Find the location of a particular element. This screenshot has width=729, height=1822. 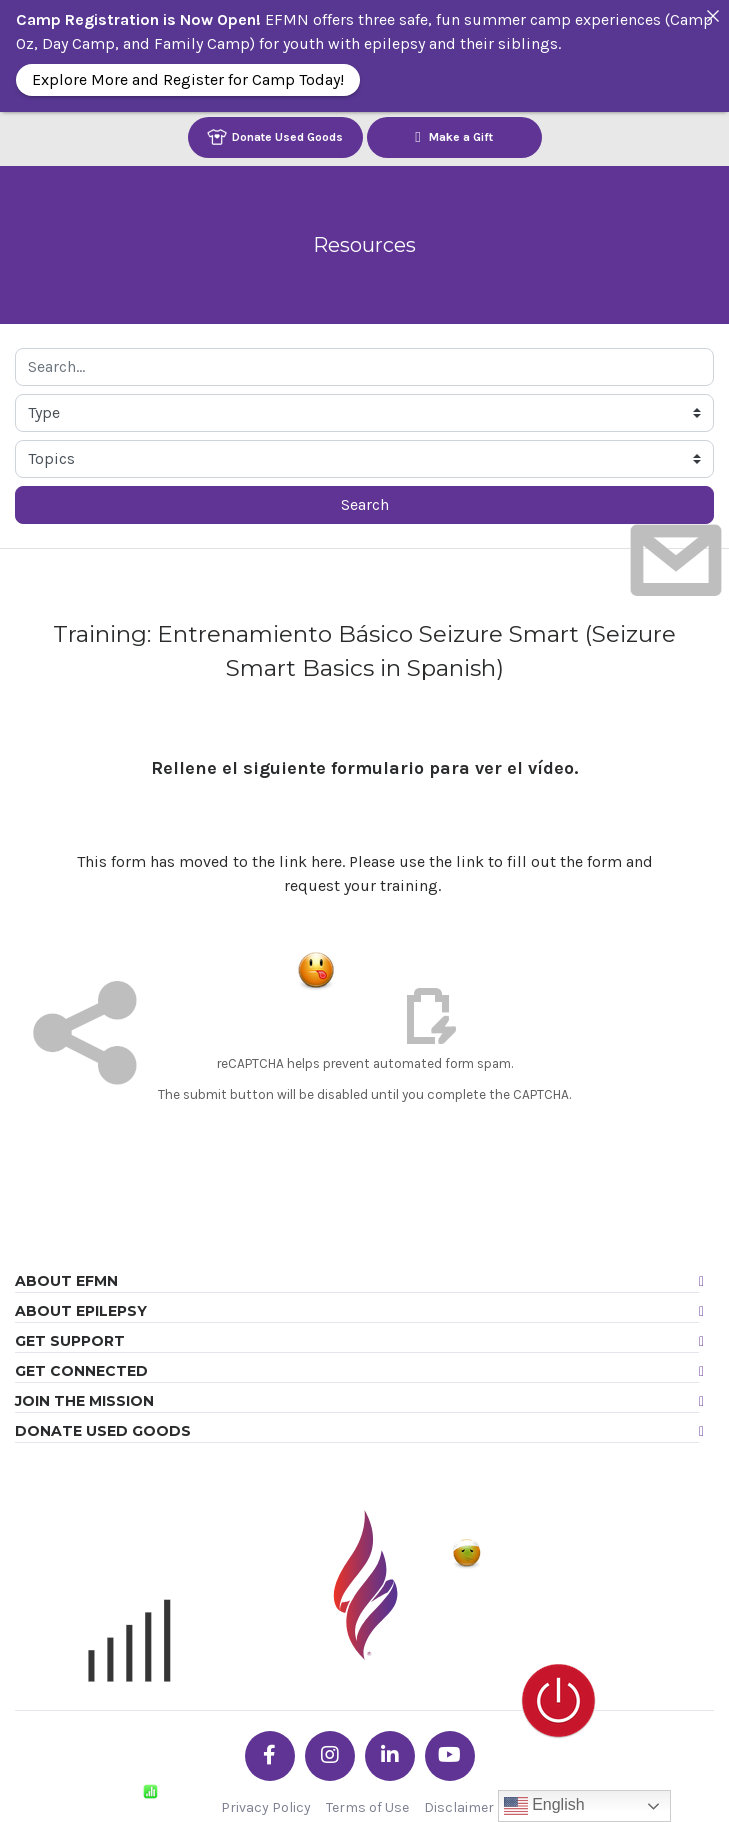

indicates a playful or teasing tone in messaging is located at coordinates (316, 970).